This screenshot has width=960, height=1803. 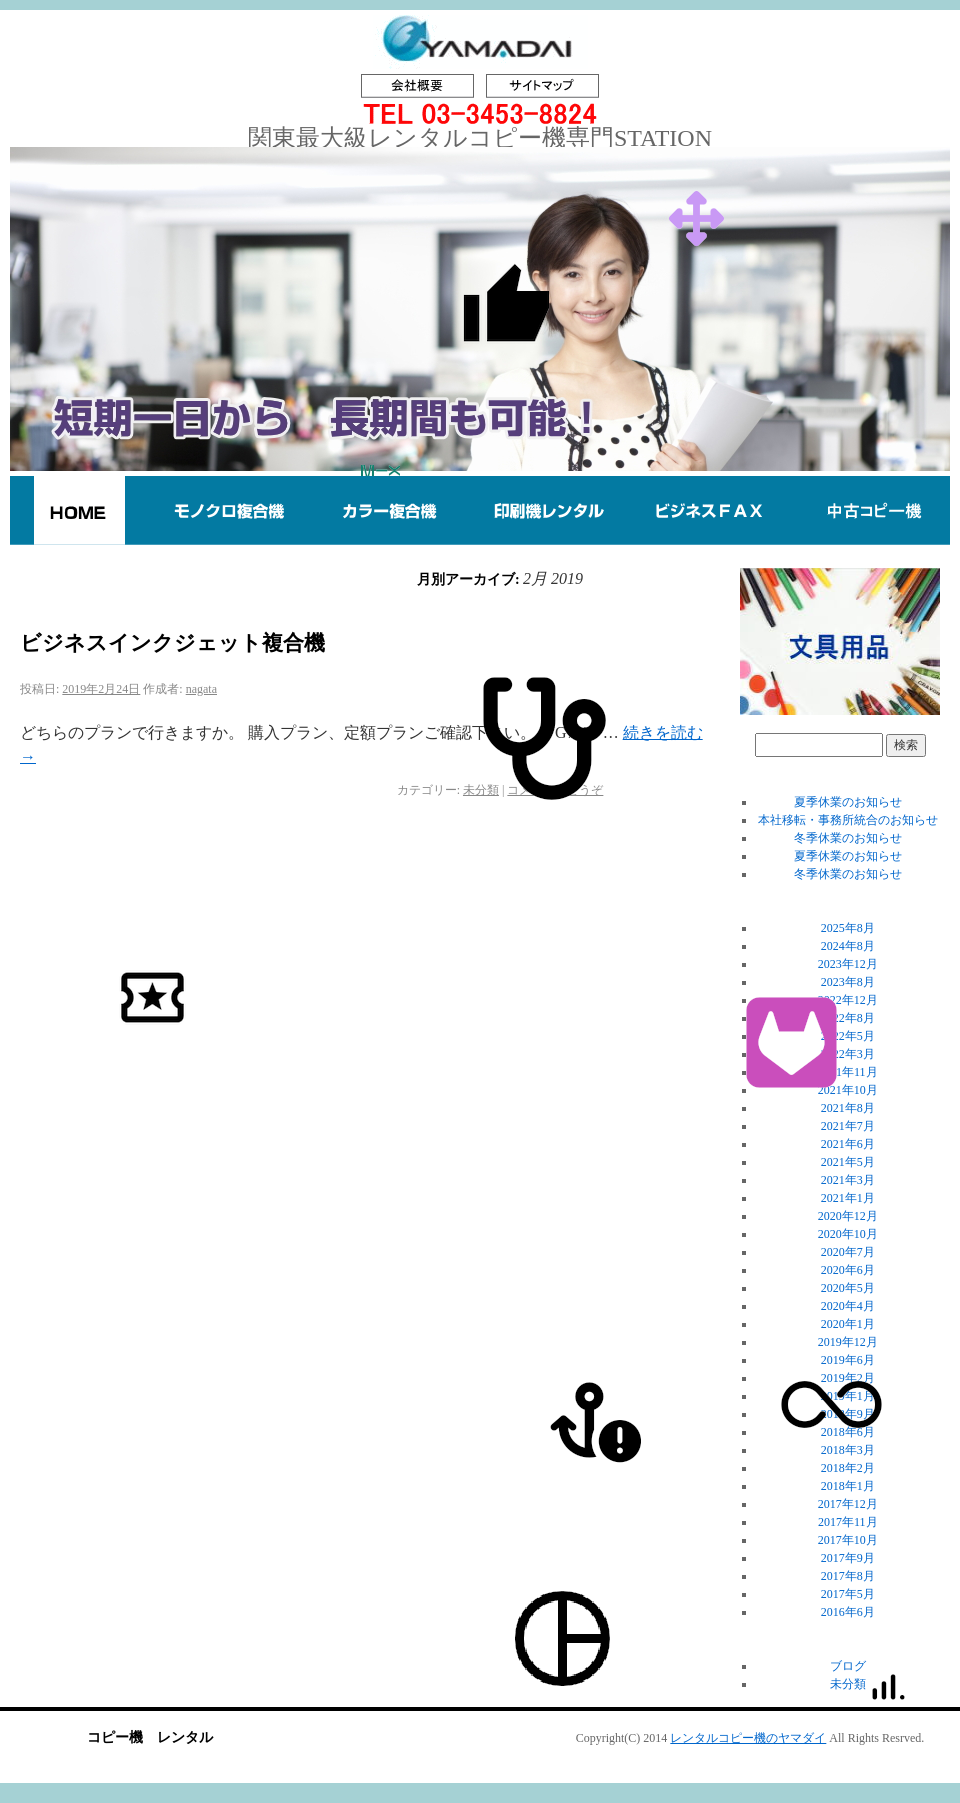 What do you see at coordinates (594, 1420) in the screenshot?
I see `anchor point warning or error` at bounding box center [594, 1420].